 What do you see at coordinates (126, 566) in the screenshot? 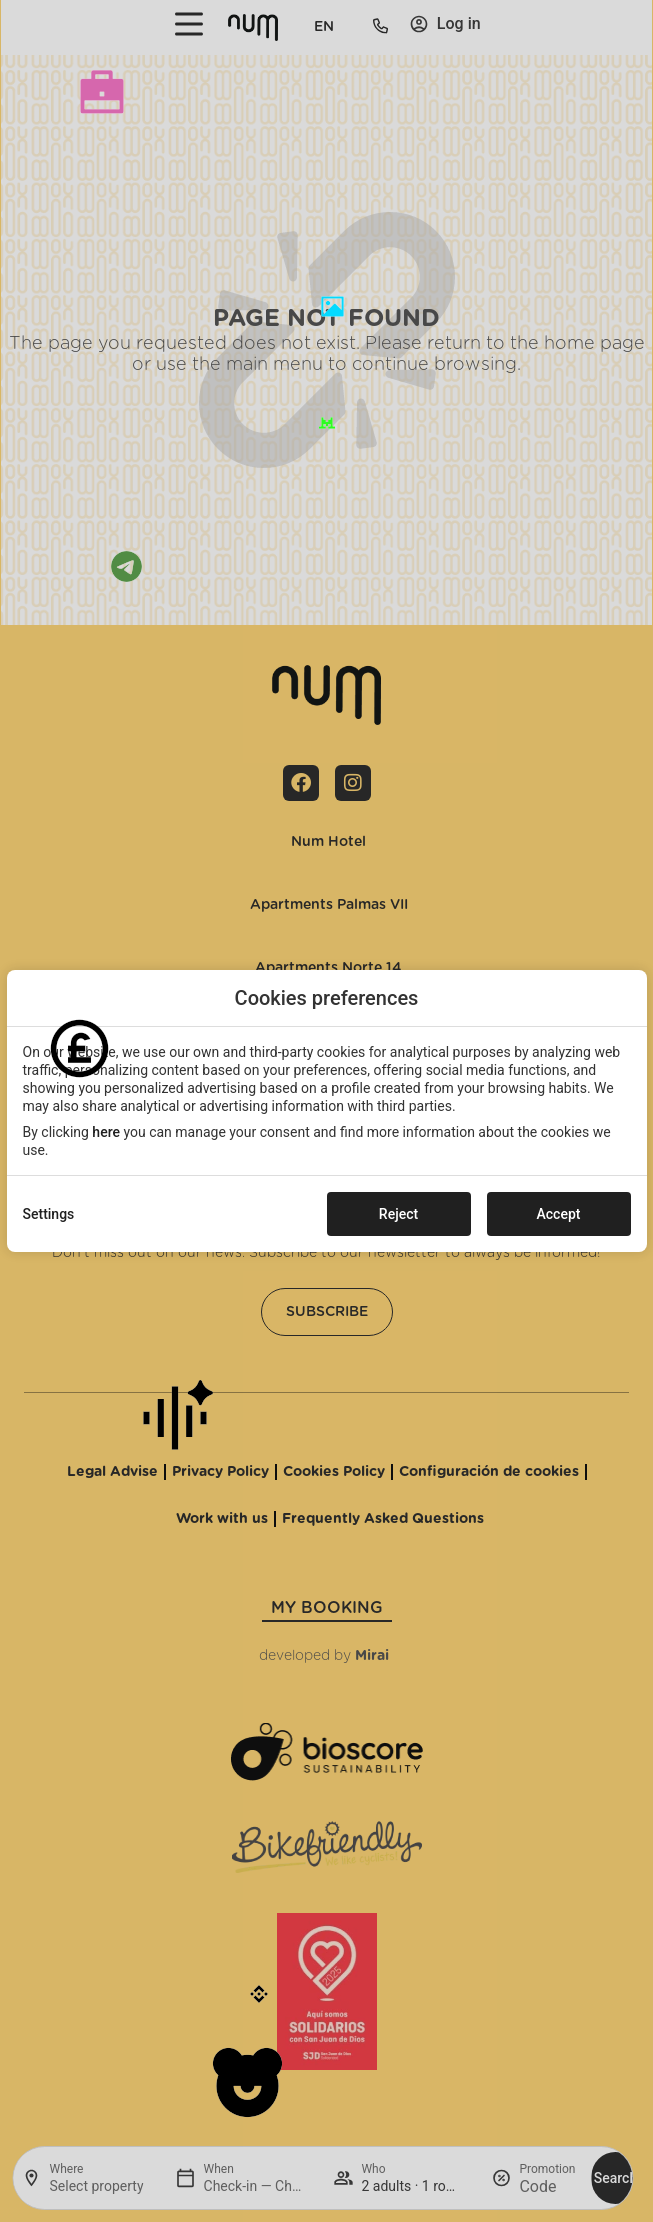
I see `open Telegram messaging app` at bounding box center [126, 566].